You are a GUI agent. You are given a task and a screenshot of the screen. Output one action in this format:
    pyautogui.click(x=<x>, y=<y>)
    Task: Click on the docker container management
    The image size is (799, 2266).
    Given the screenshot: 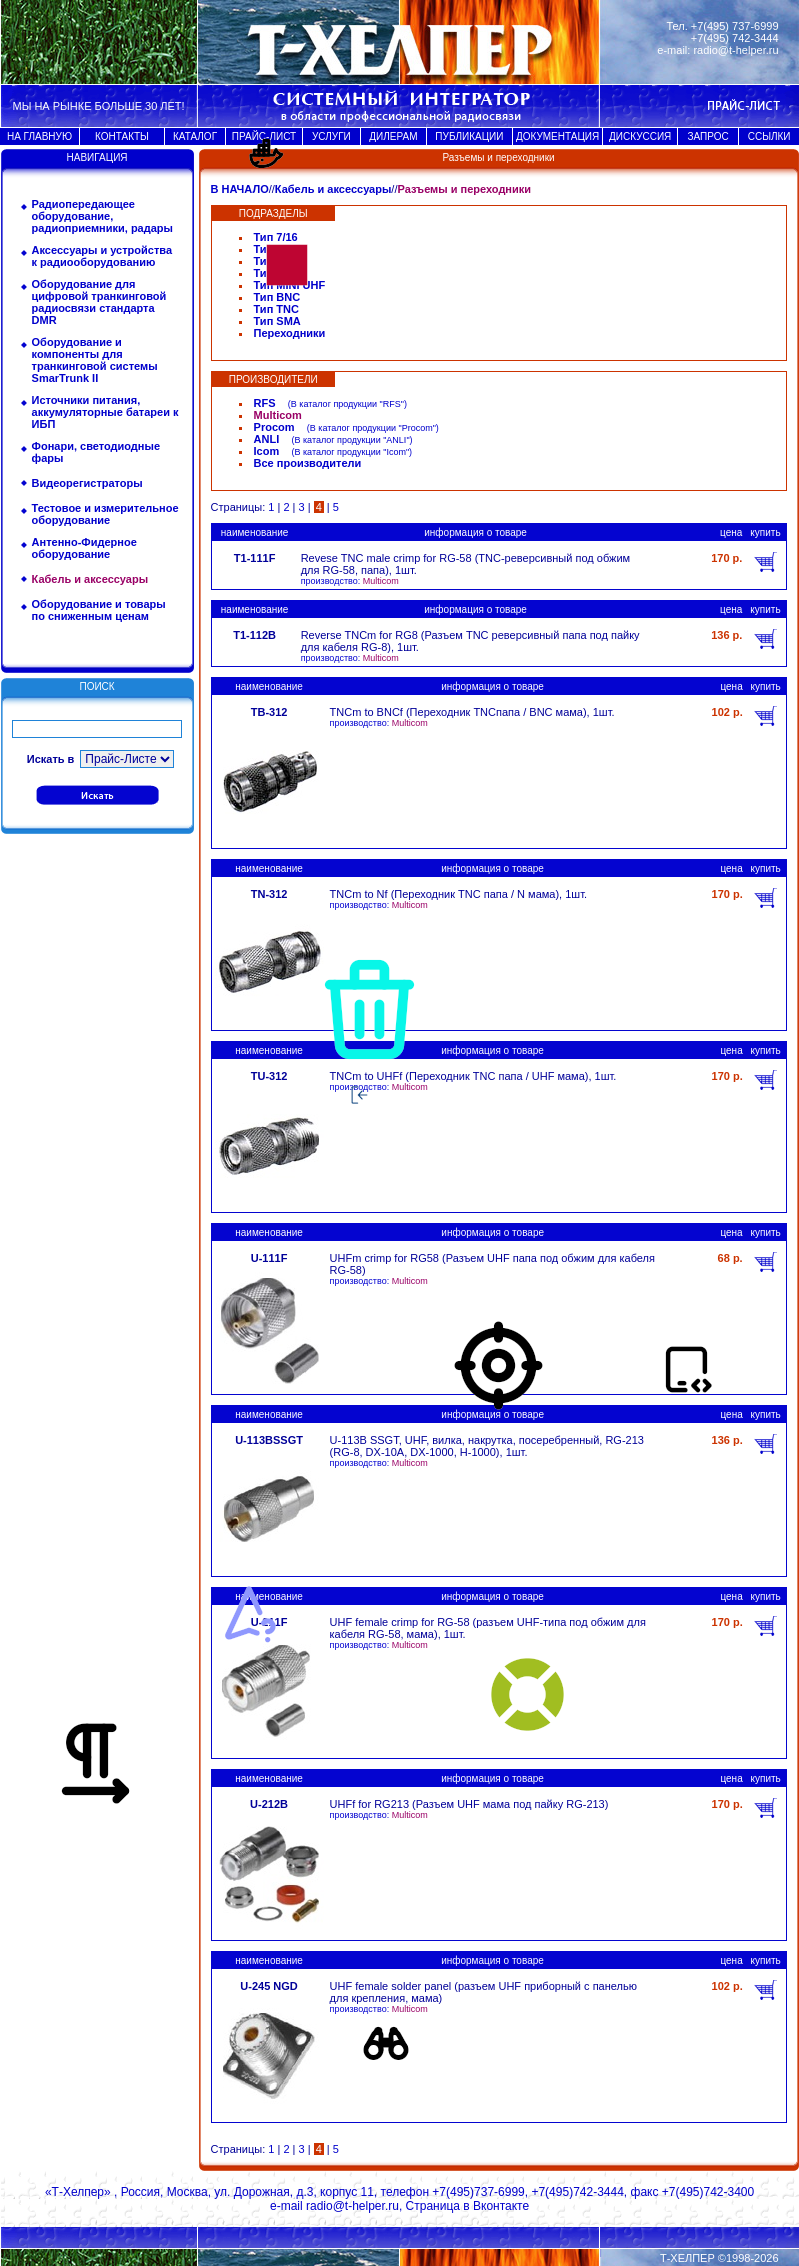 What is the action you would take?
    pyautogui.click(x=265, y=153)
    